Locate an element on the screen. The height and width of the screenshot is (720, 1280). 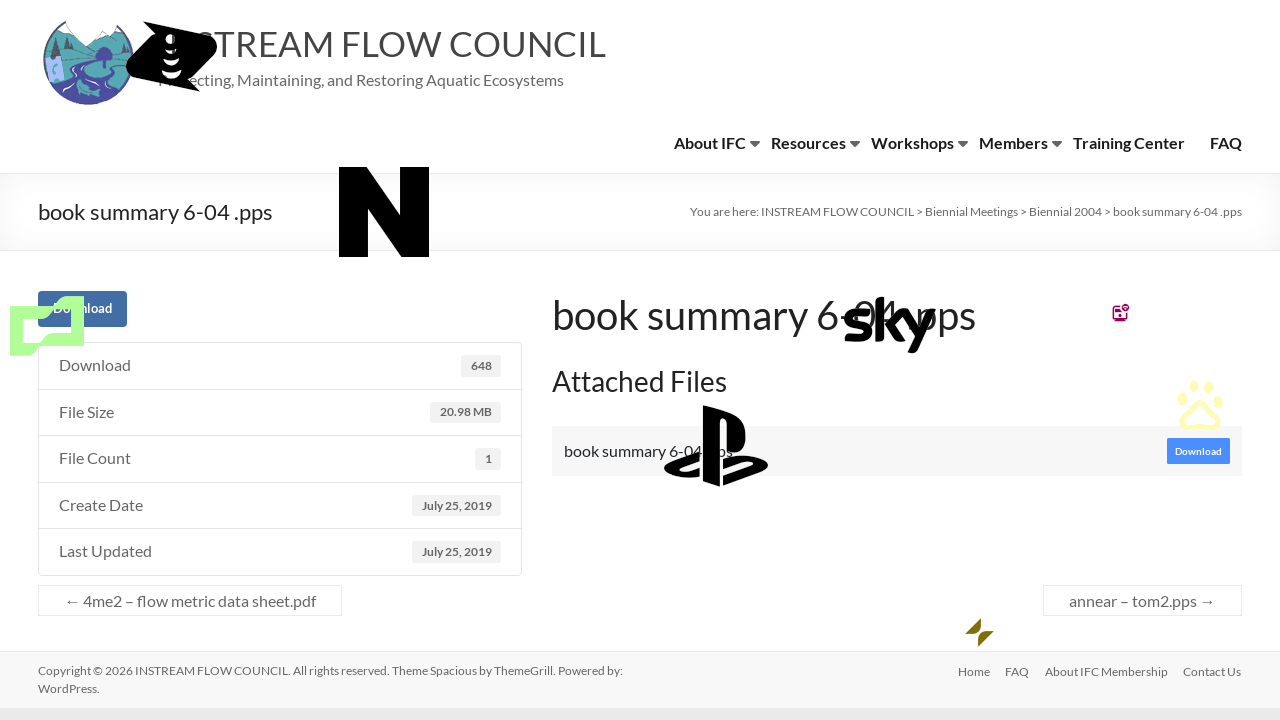
open Baidu app is located at coordinates (1200, 405).